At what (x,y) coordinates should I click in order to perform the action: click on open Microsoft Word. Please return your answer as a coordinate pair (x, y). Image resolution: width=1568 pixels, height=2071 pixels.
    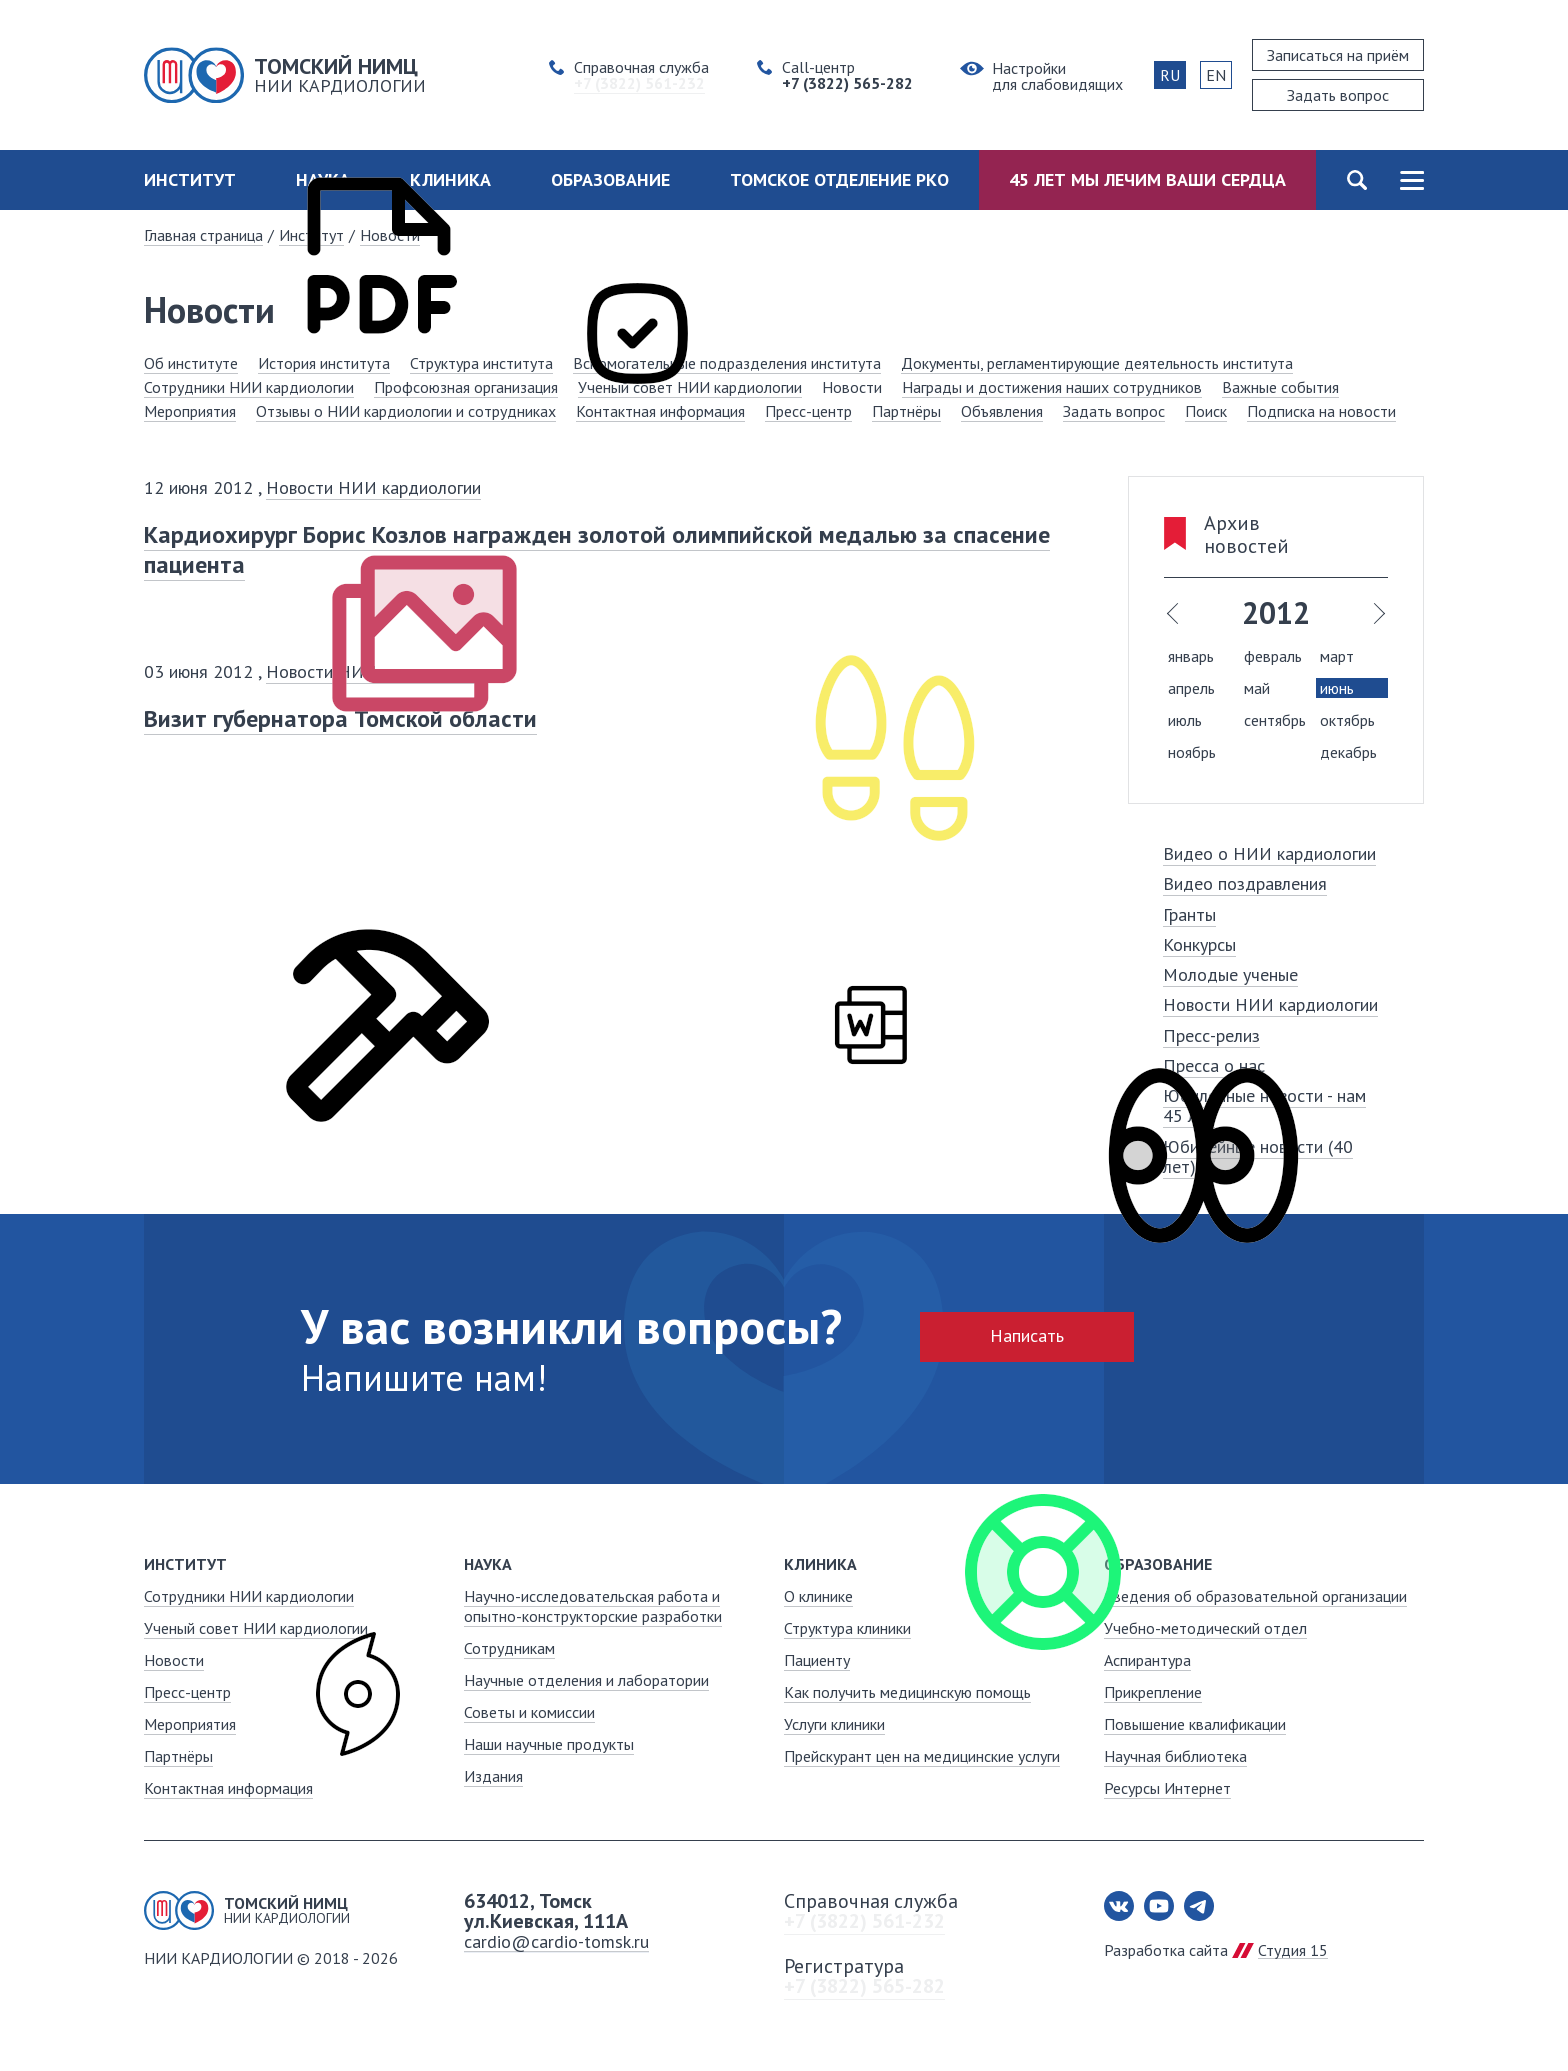
    Looking at the image, I should click on (874, 1025).